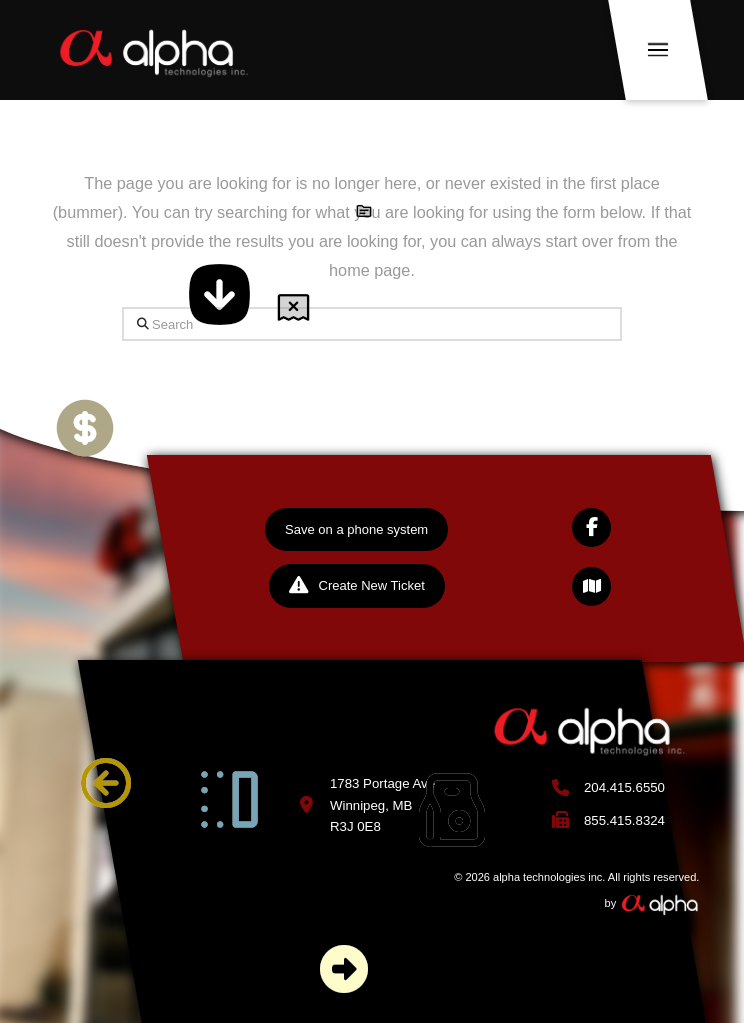 The image size is (744, 1023). Describe the element at coordinates (293, 307) in the screenshot. I see `cancel or void a receipt` at that location.